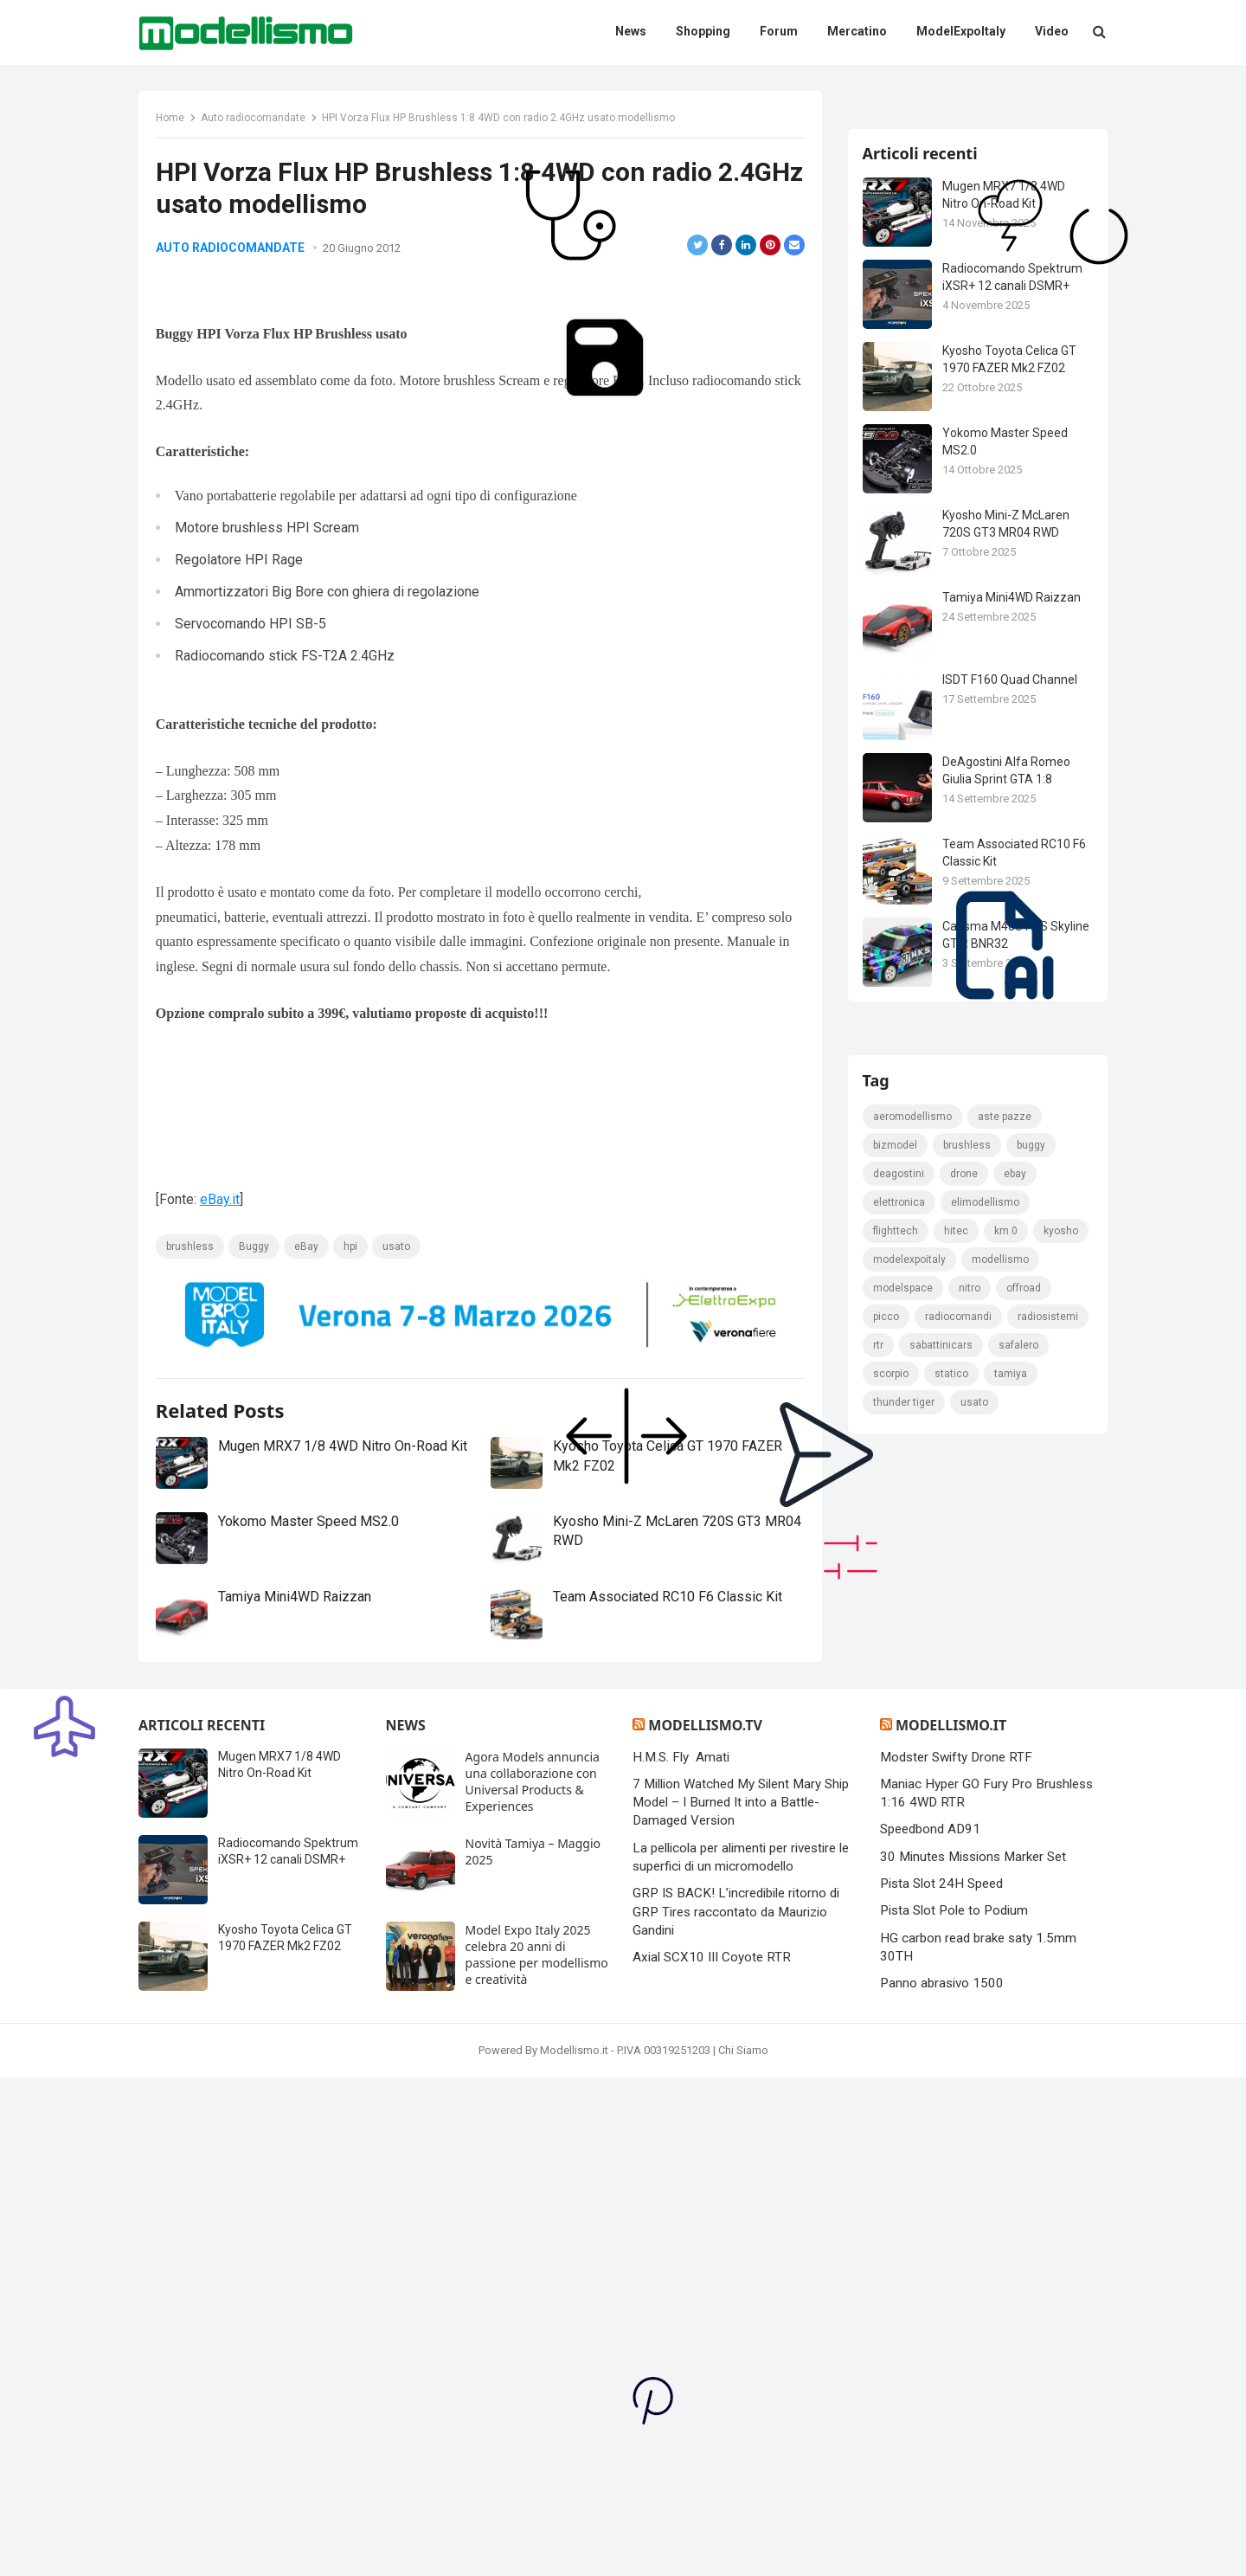  I want to click on indicates thunderstorm or severe weather conditions, so click(1010, 214).